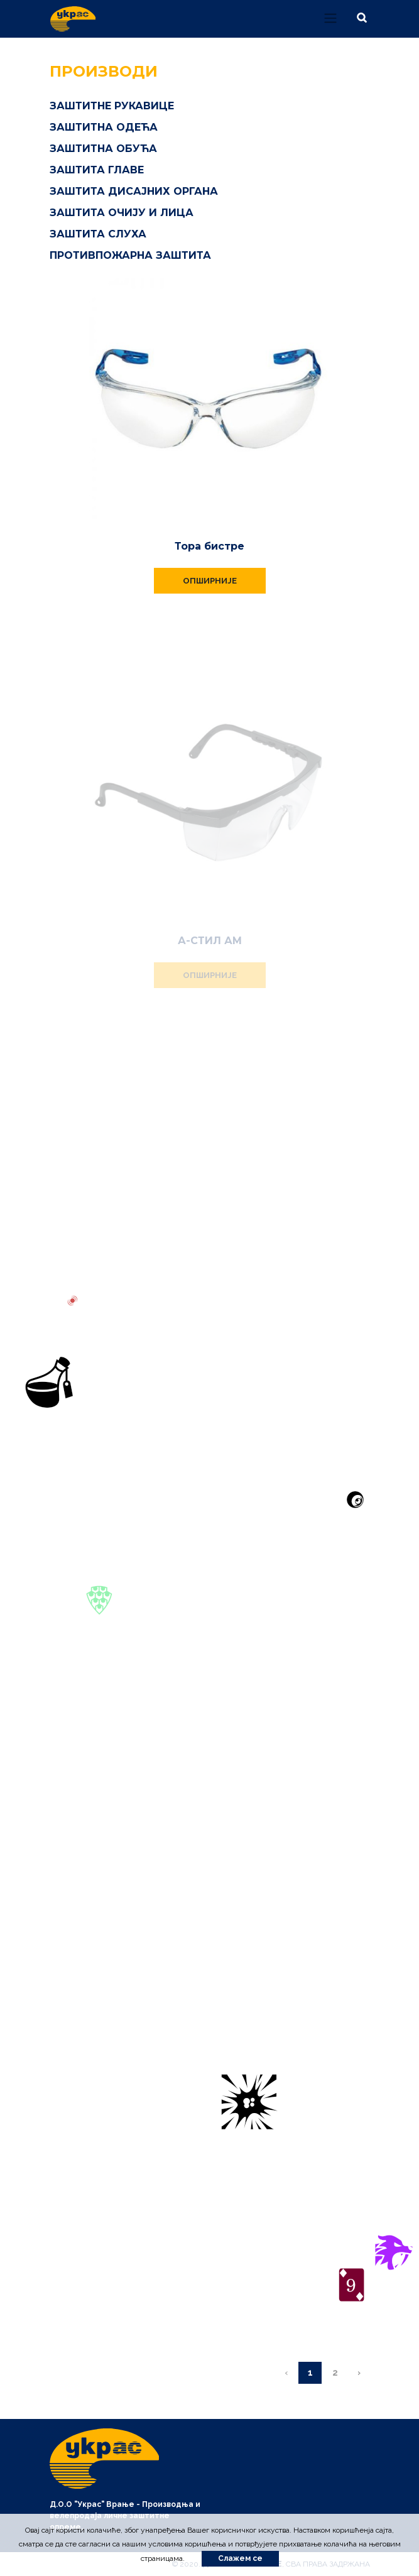 The image size is (419, 2576). Describe the element at coordinates (72, 1300) in the screenshot. I see `indicates vibration or haptic feedback is enabled` at that location.